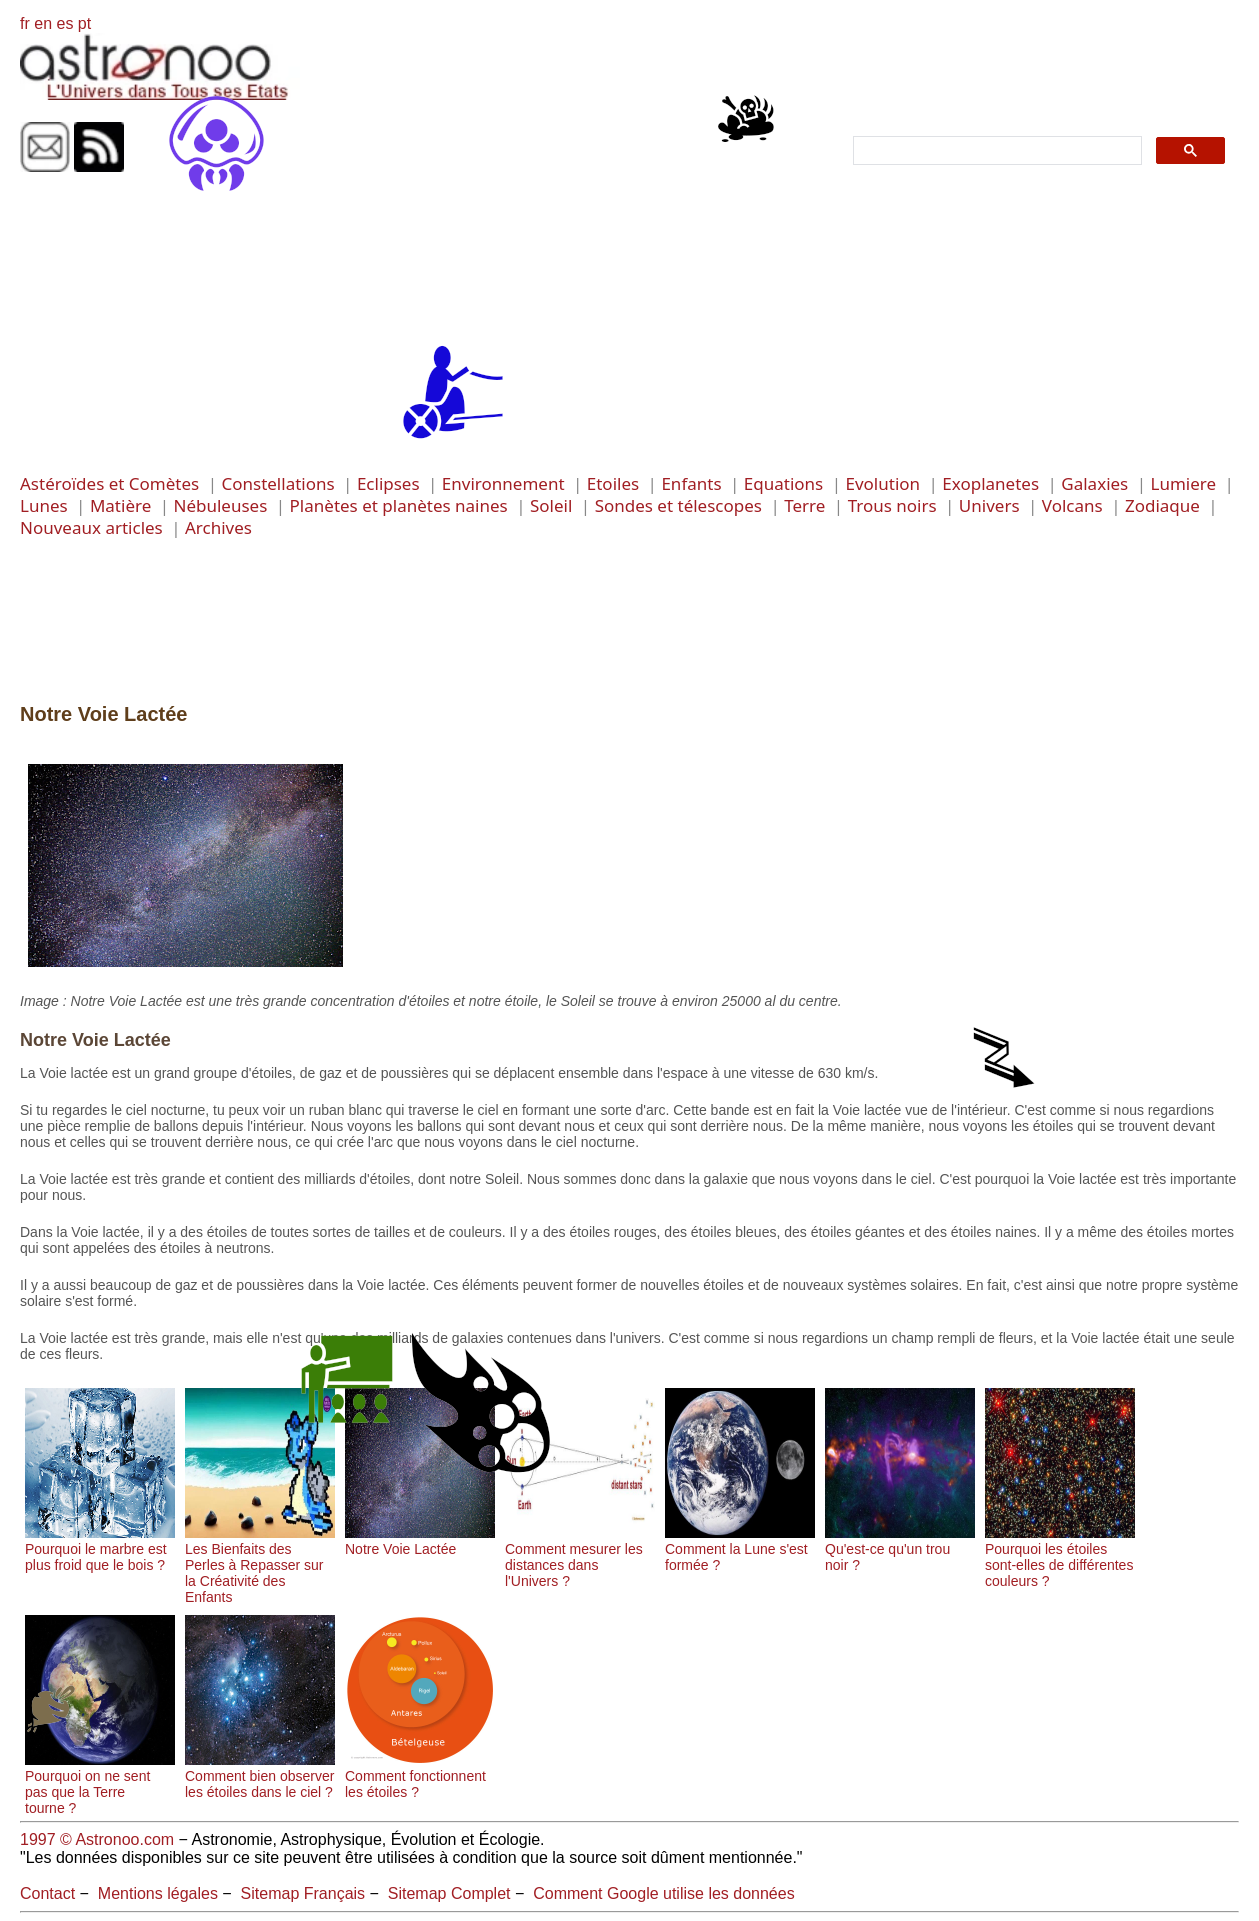  I want to click on indicates beet or root vegetable ingredient, so click(51, 1709).